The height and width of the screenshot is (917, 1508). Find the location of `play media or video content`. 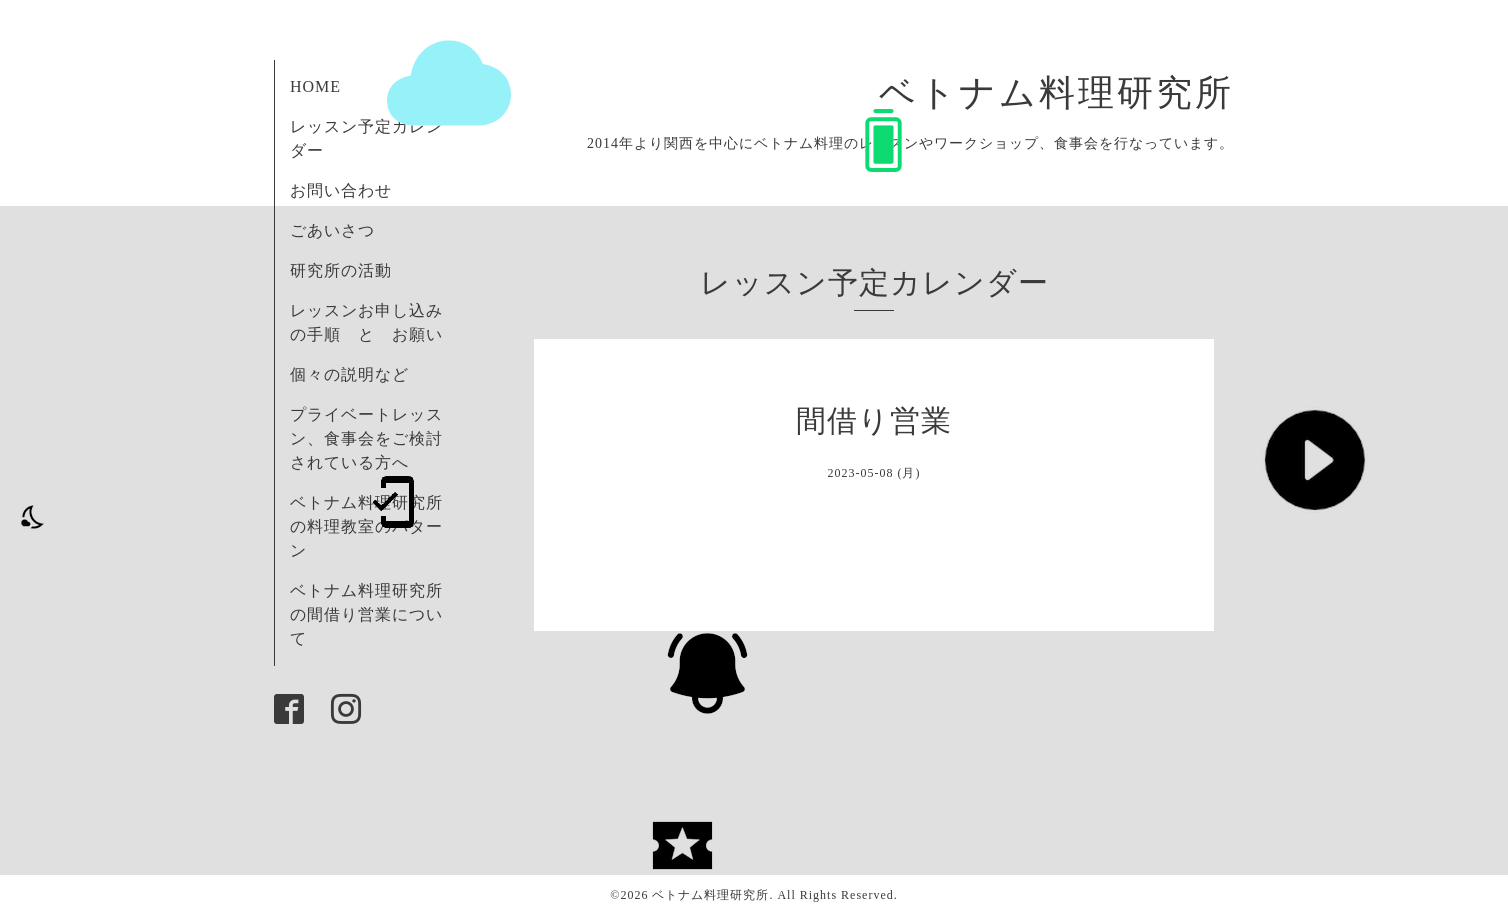

play media or video content is located at coordinates (1315, 460).